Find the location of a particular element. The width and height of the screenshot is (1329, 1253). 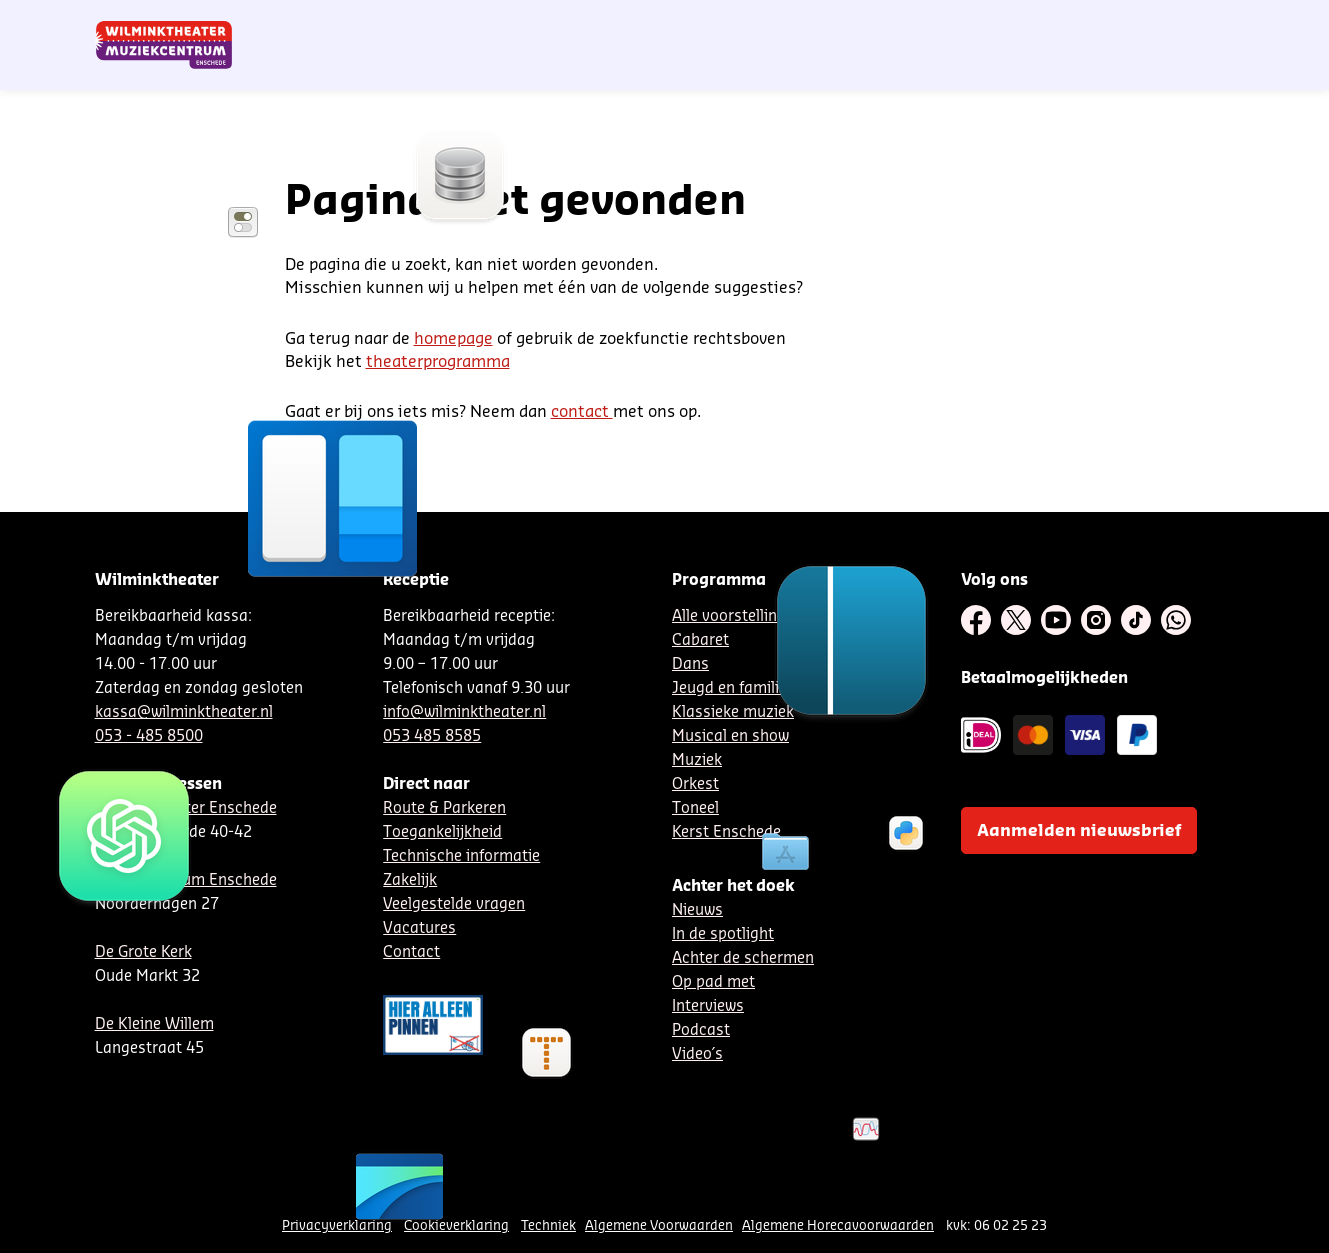

view power usage statistics and graphs is located at coordinates (866, 1129).